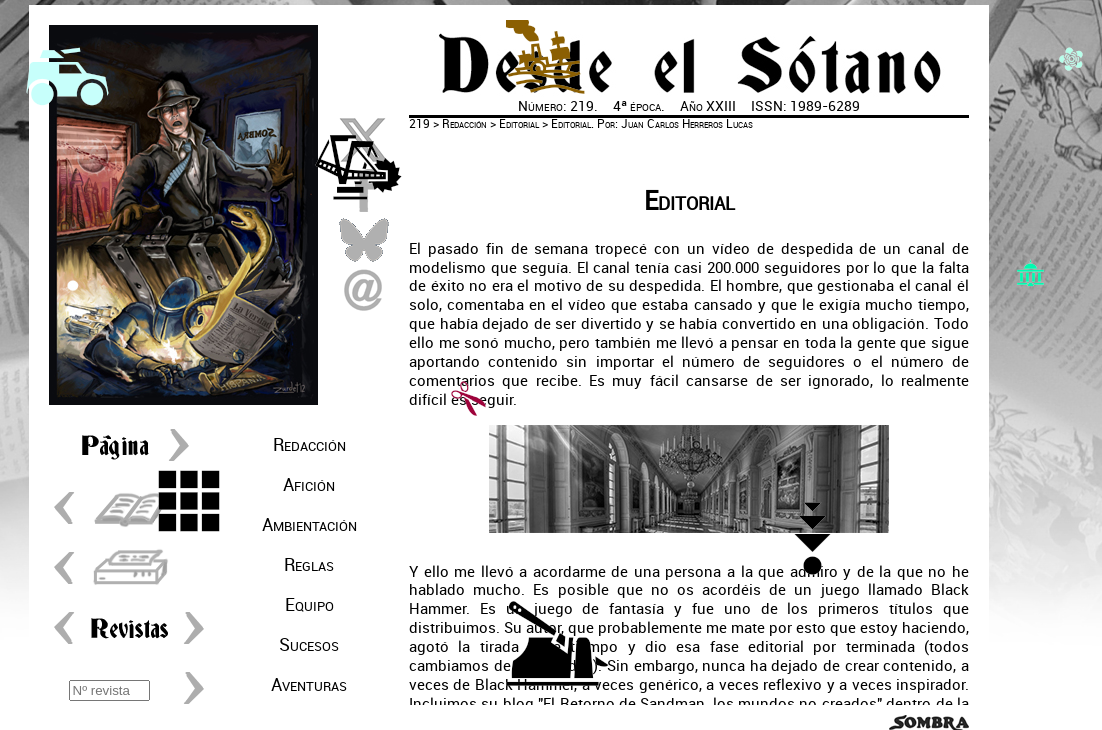 The width and height of the screenshot is (1102, 730). I want to click on select jeep or off-road vehicle, so click(67, 76).